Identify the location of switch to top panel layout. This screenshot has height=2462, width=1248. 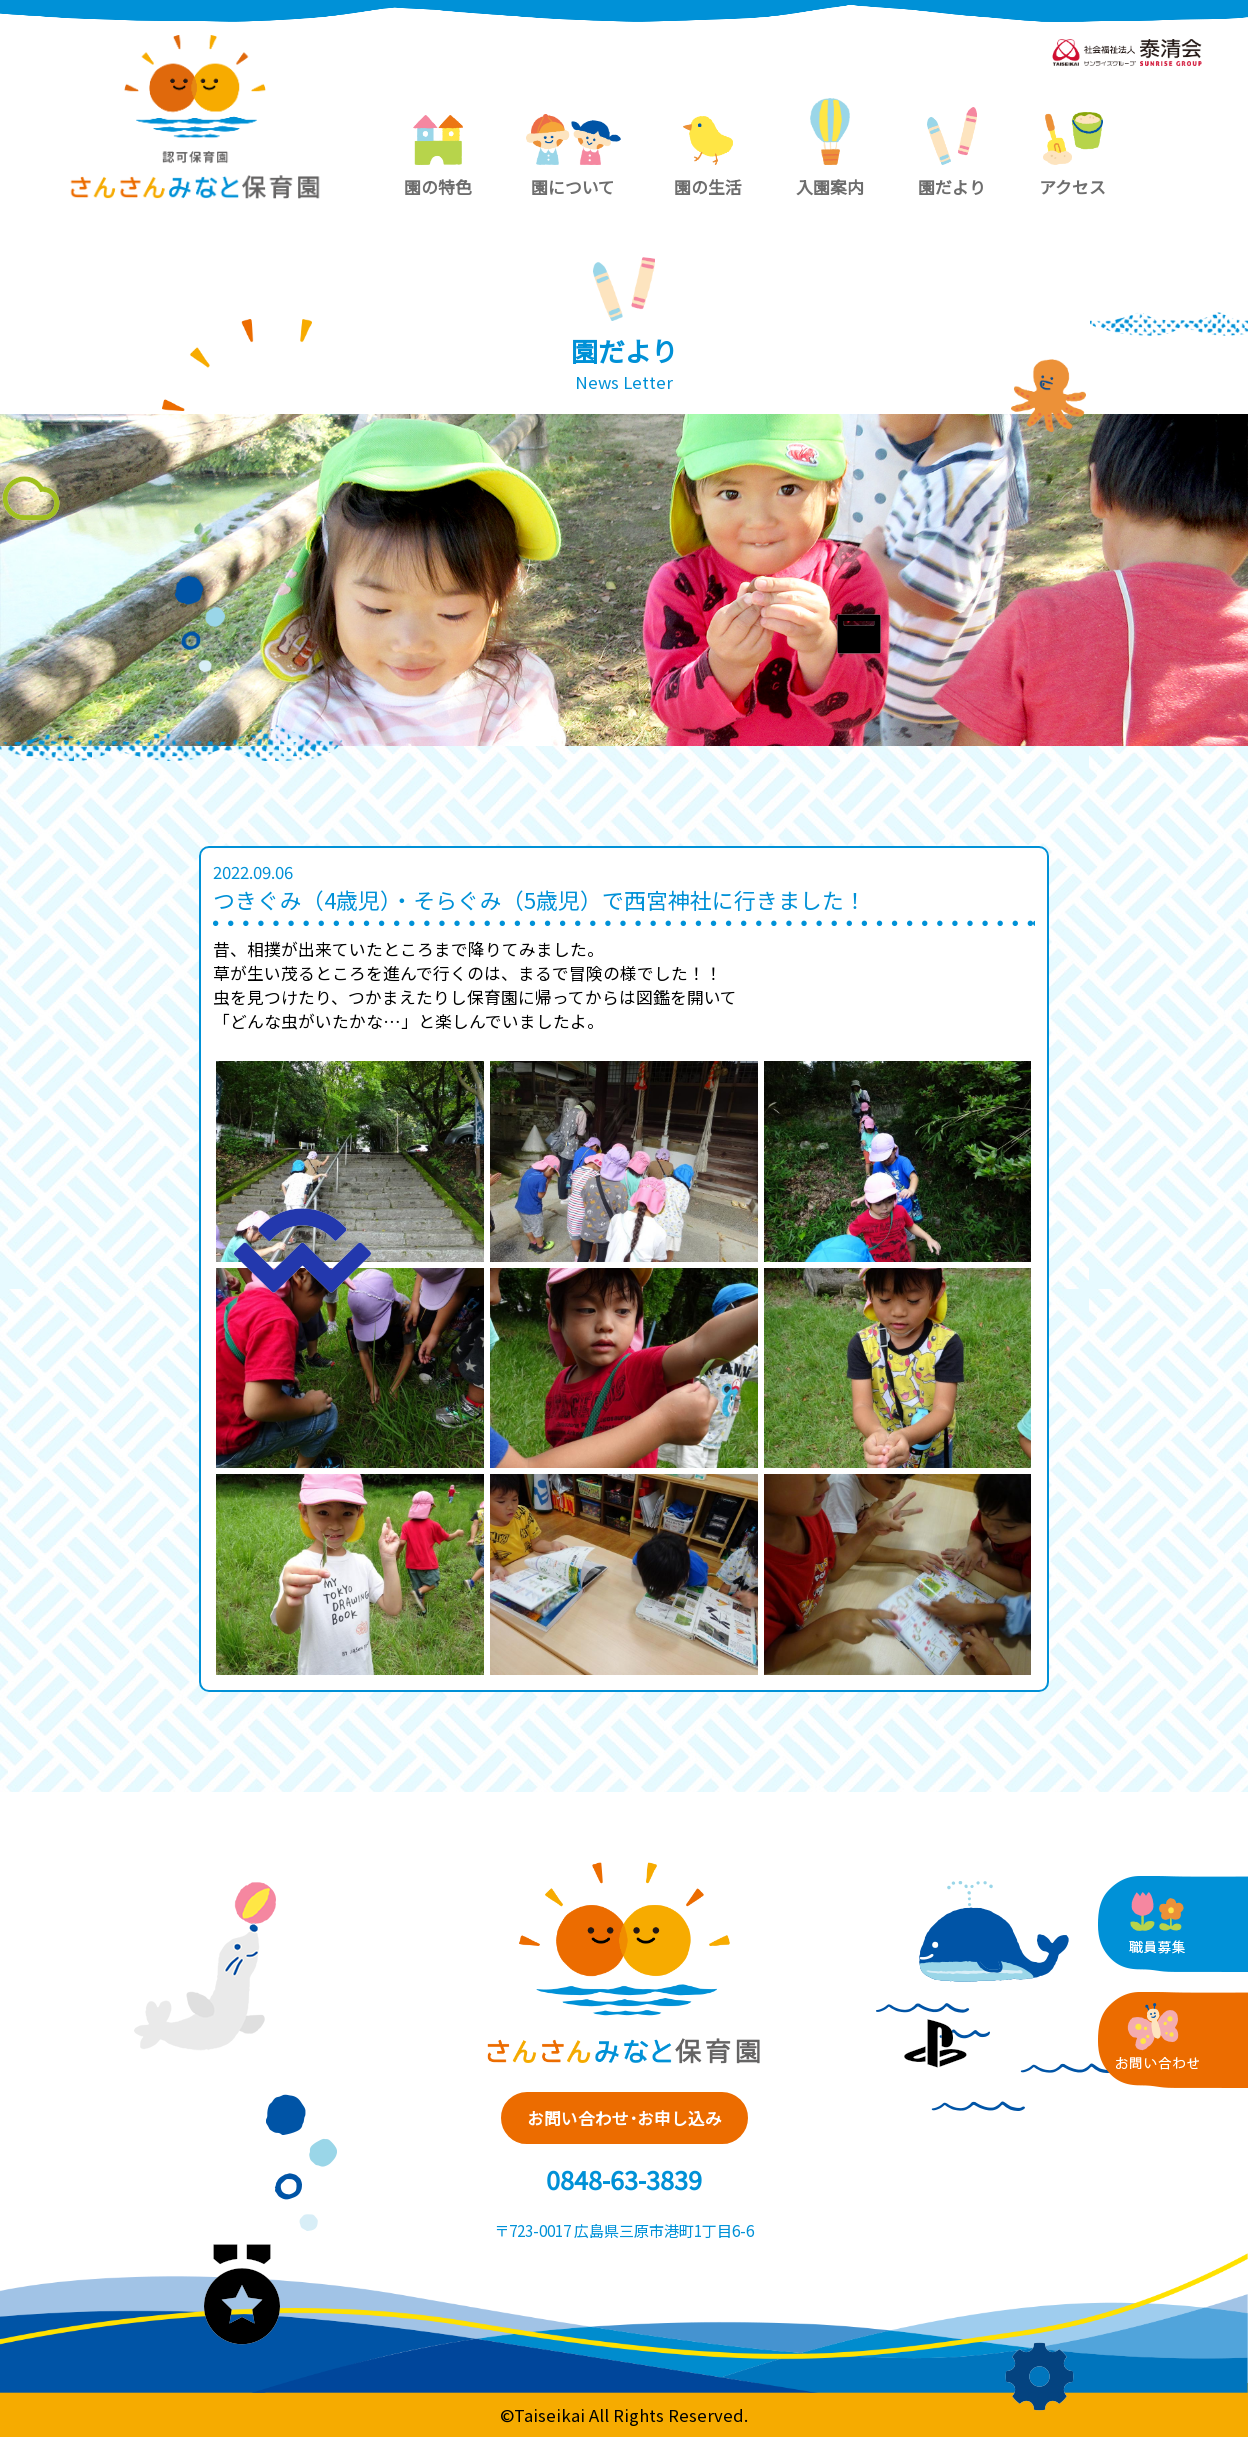
(859, 634).